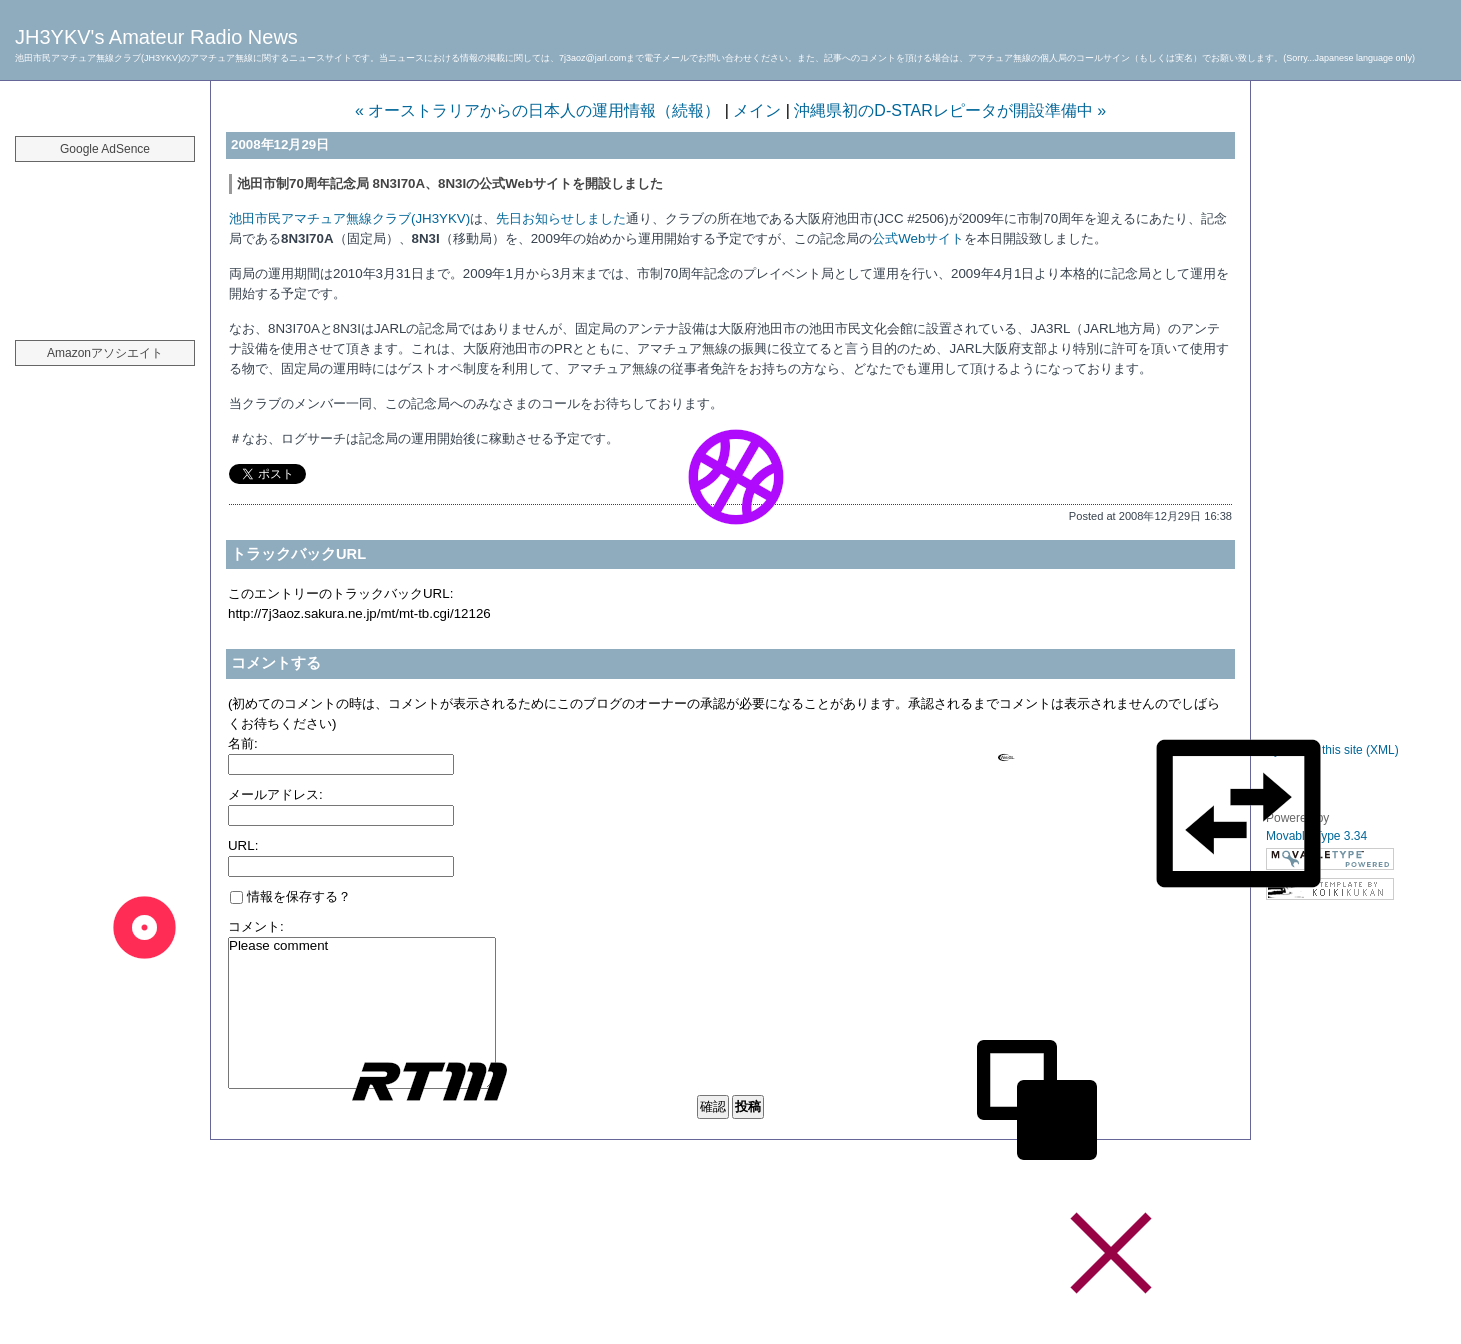  I want to click on RTM (Remember The Milk) app logo, so click(429, 1081).